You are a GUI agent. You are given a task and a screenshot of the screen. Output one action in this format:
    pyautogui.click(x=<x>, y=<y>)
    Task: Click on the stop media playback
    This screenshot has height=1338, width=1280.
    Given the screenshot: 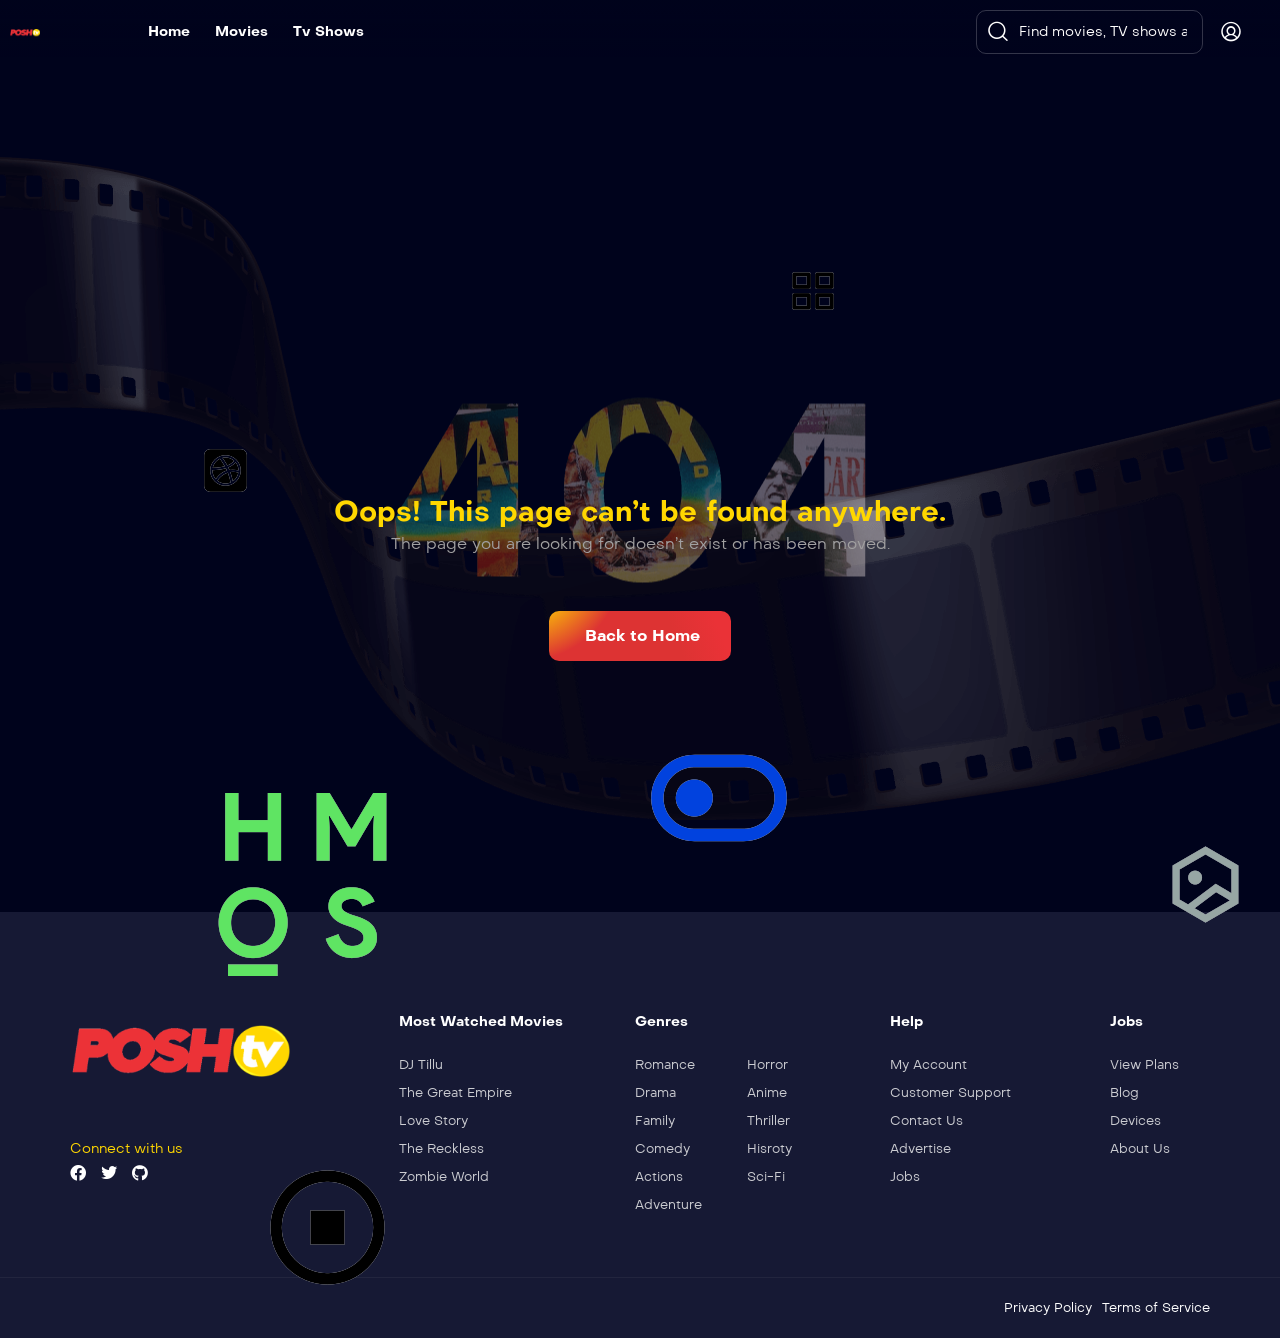 What is the action you would take?
    pyautogui.click(x=327, y=1227)
    